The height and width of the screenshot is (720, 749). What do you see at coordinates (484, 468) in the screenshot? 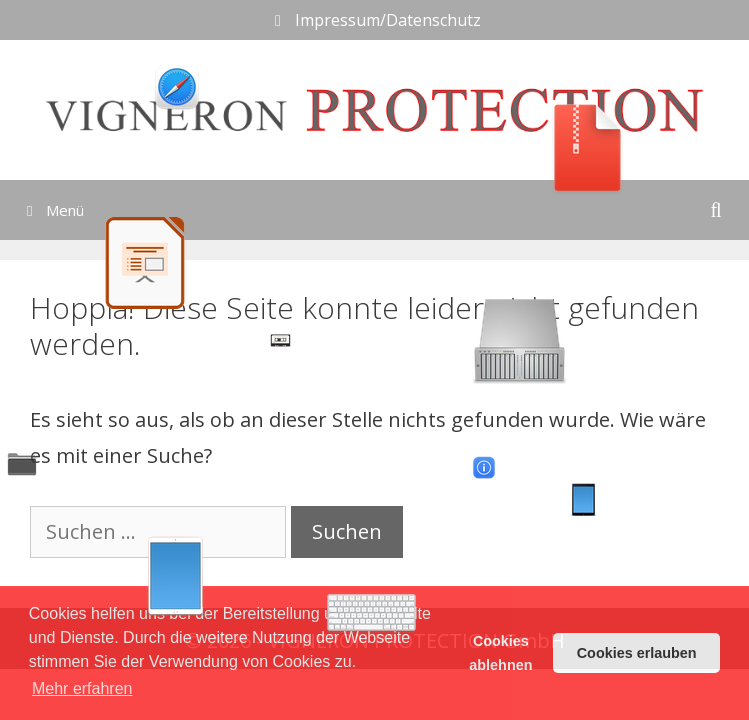
I see `view system information and details` at bounding box center [484, 468].